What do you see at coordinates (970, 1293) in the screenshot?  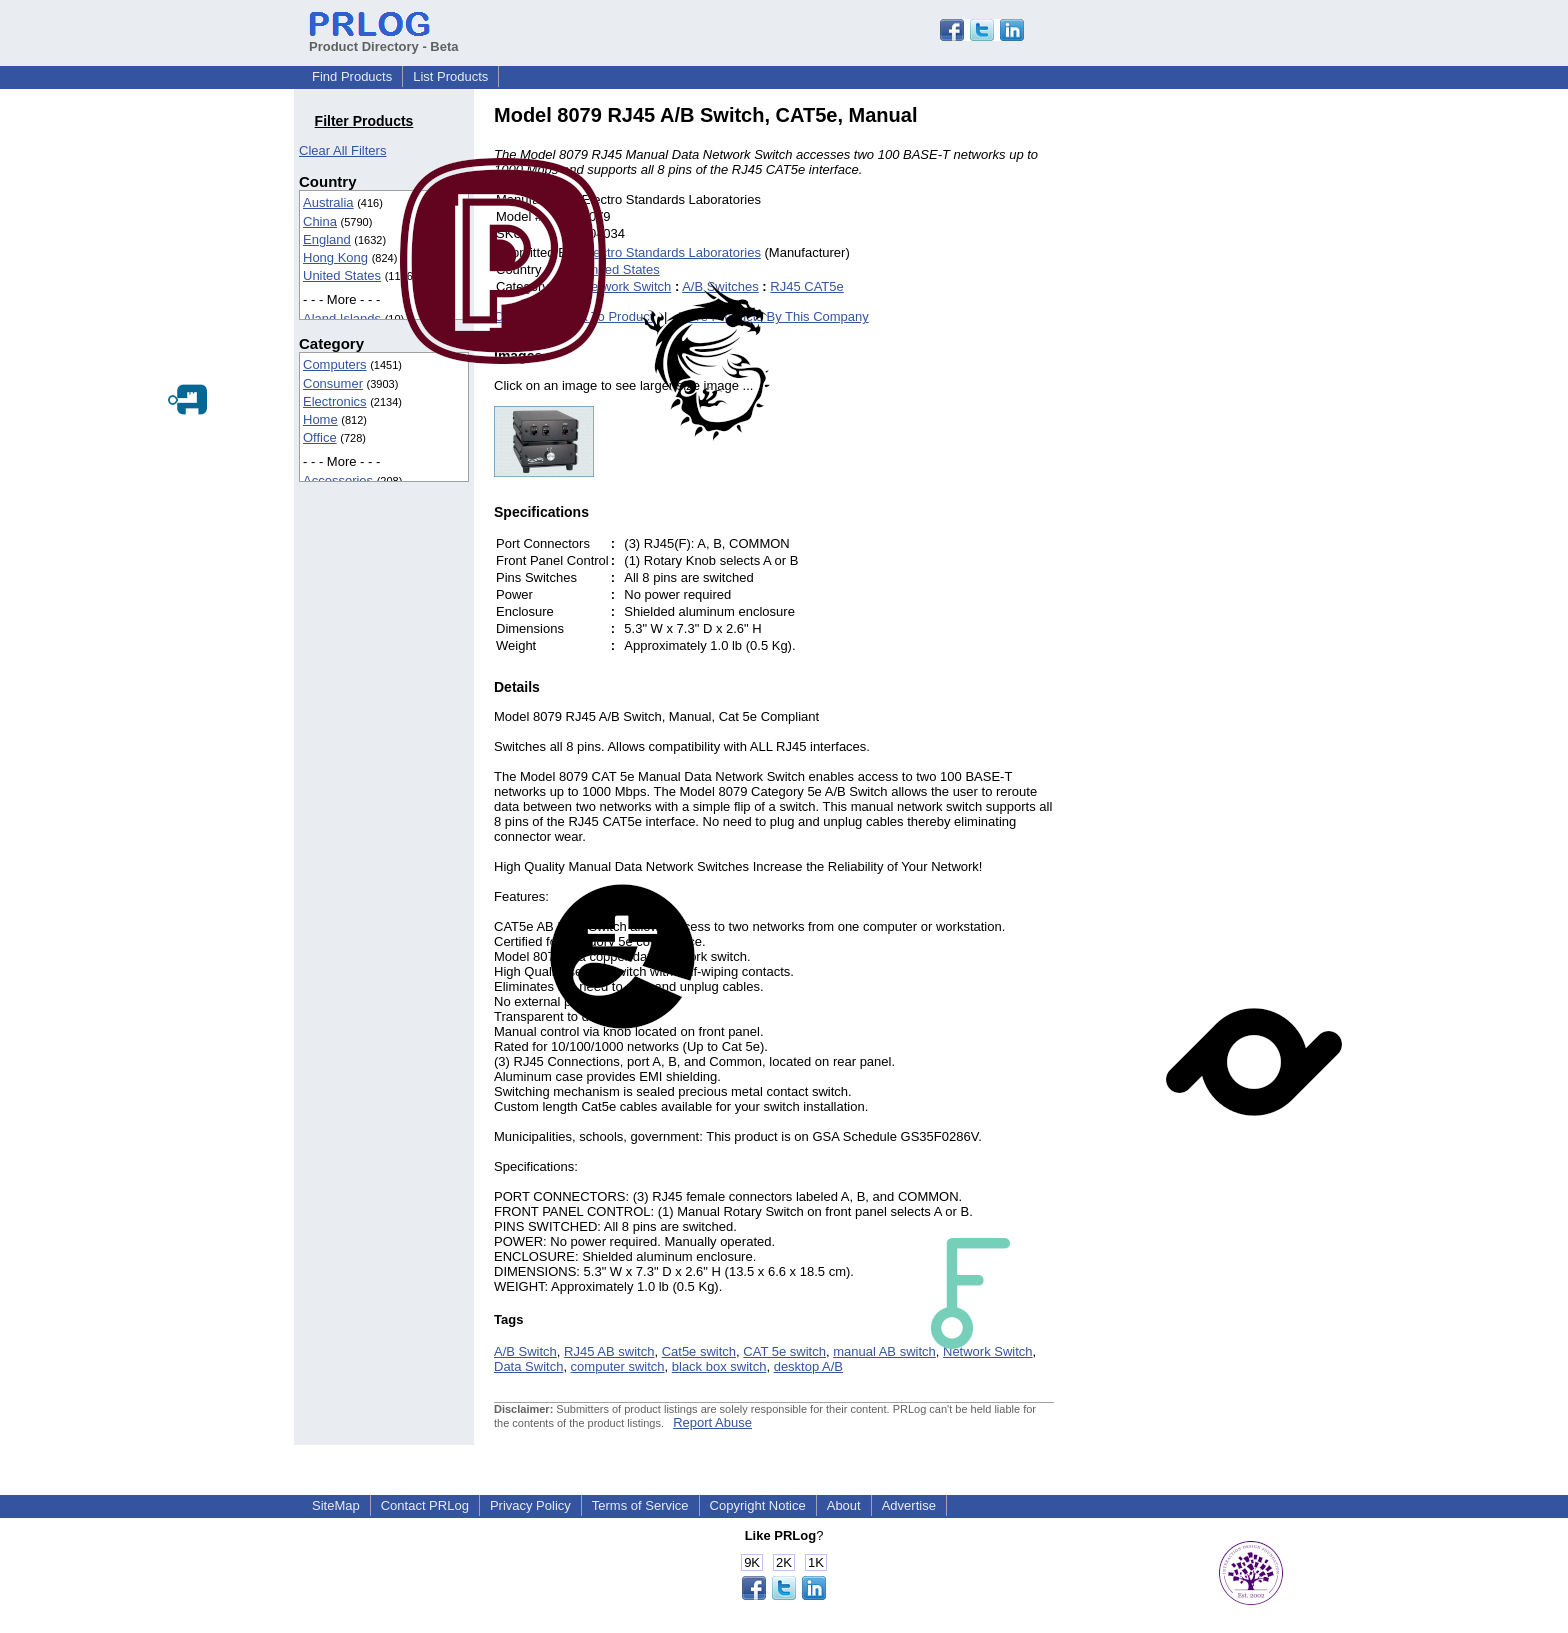 I see `open Electron Fiddle app` at bounding box center [970, 1293].